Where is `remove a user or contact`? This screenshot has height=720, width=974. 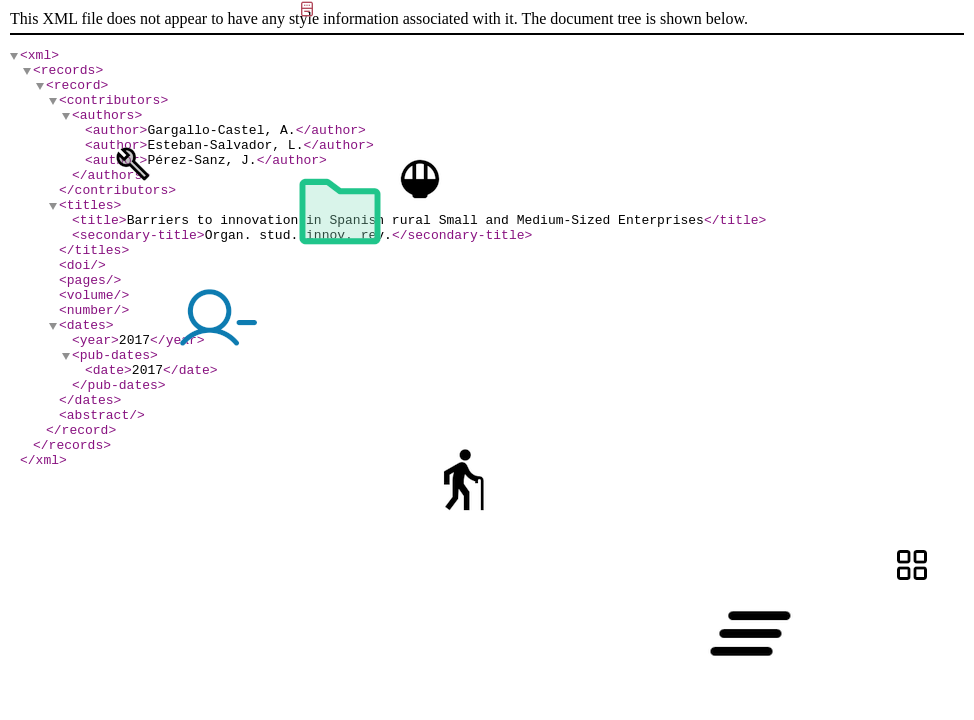
remove a user or contact is located at coordinates (216, 320).